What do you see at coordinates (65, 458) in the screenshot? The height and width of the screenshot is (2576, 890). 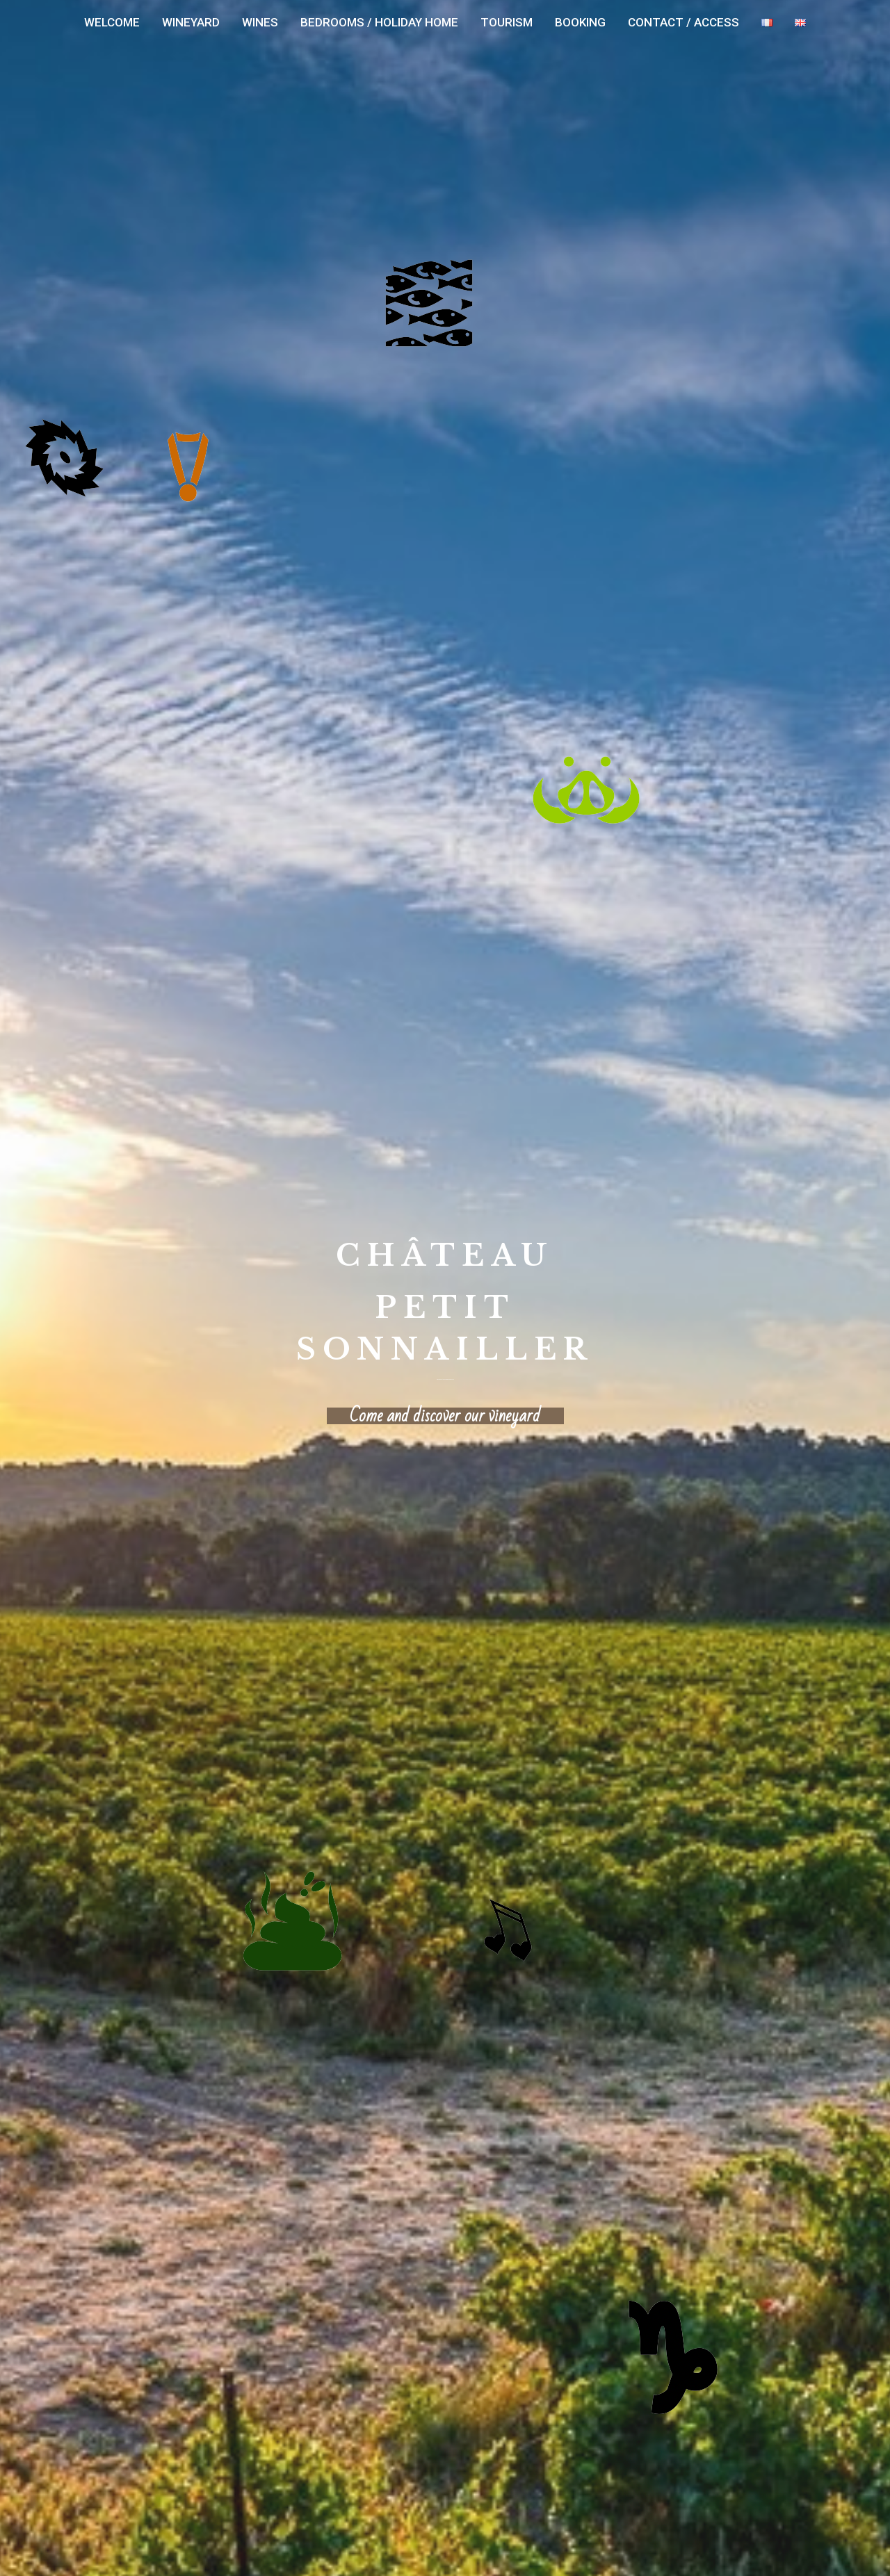 I see `craft or upgrade saw-type weapons` at bounding box center [65, 458].